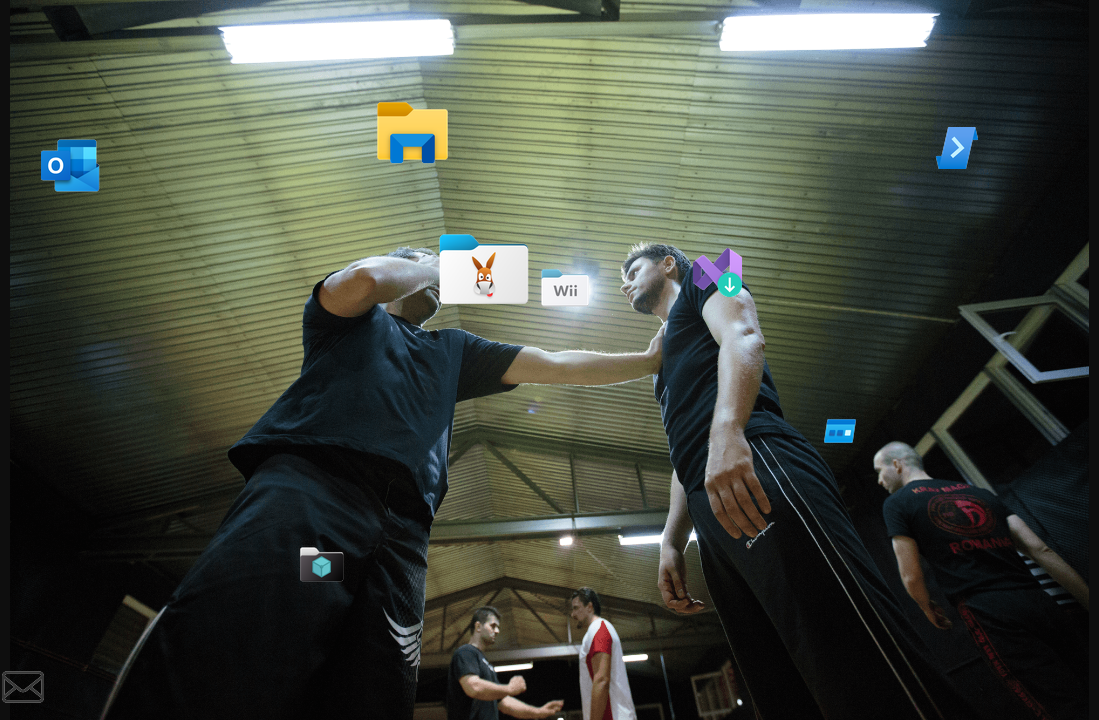  Describe the element at coordinates (23, 687) in the screenshot. I see `open email application` at that location.